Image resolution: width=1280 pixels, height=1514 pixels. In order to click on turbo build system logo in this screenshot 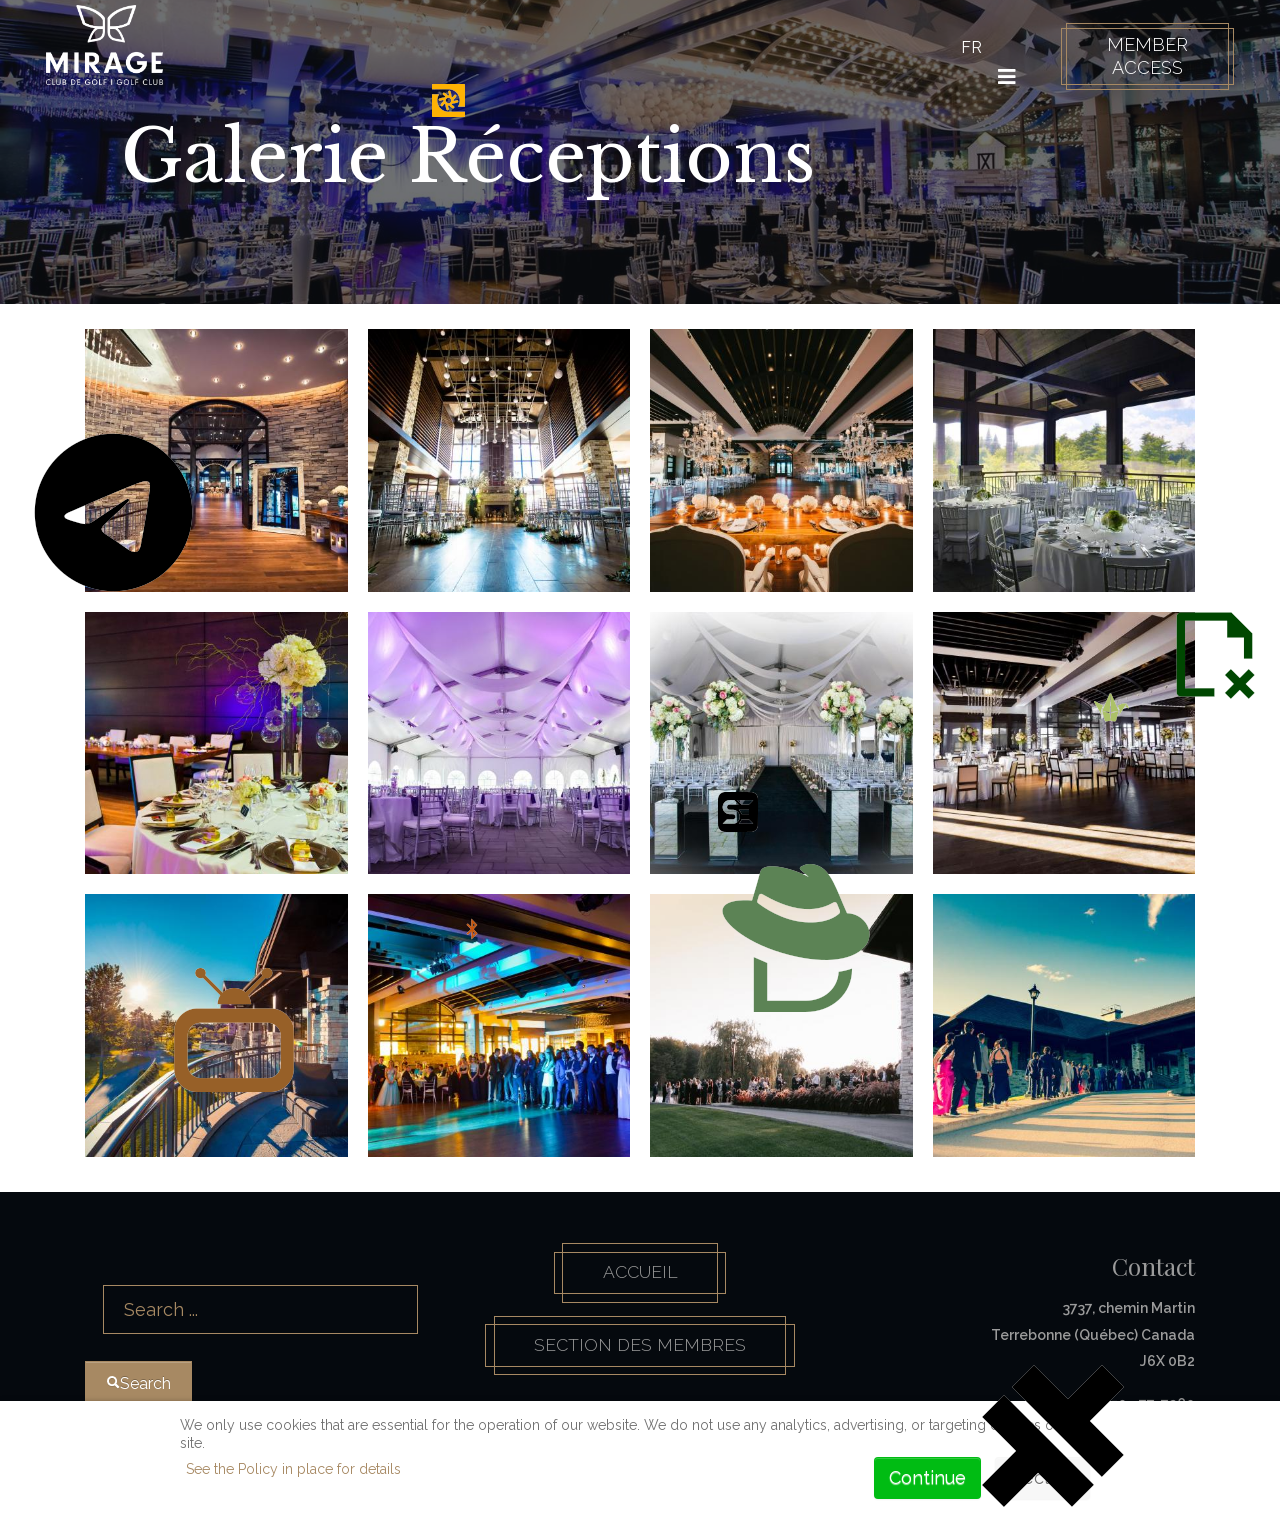, I will do `click(448, 100)`.